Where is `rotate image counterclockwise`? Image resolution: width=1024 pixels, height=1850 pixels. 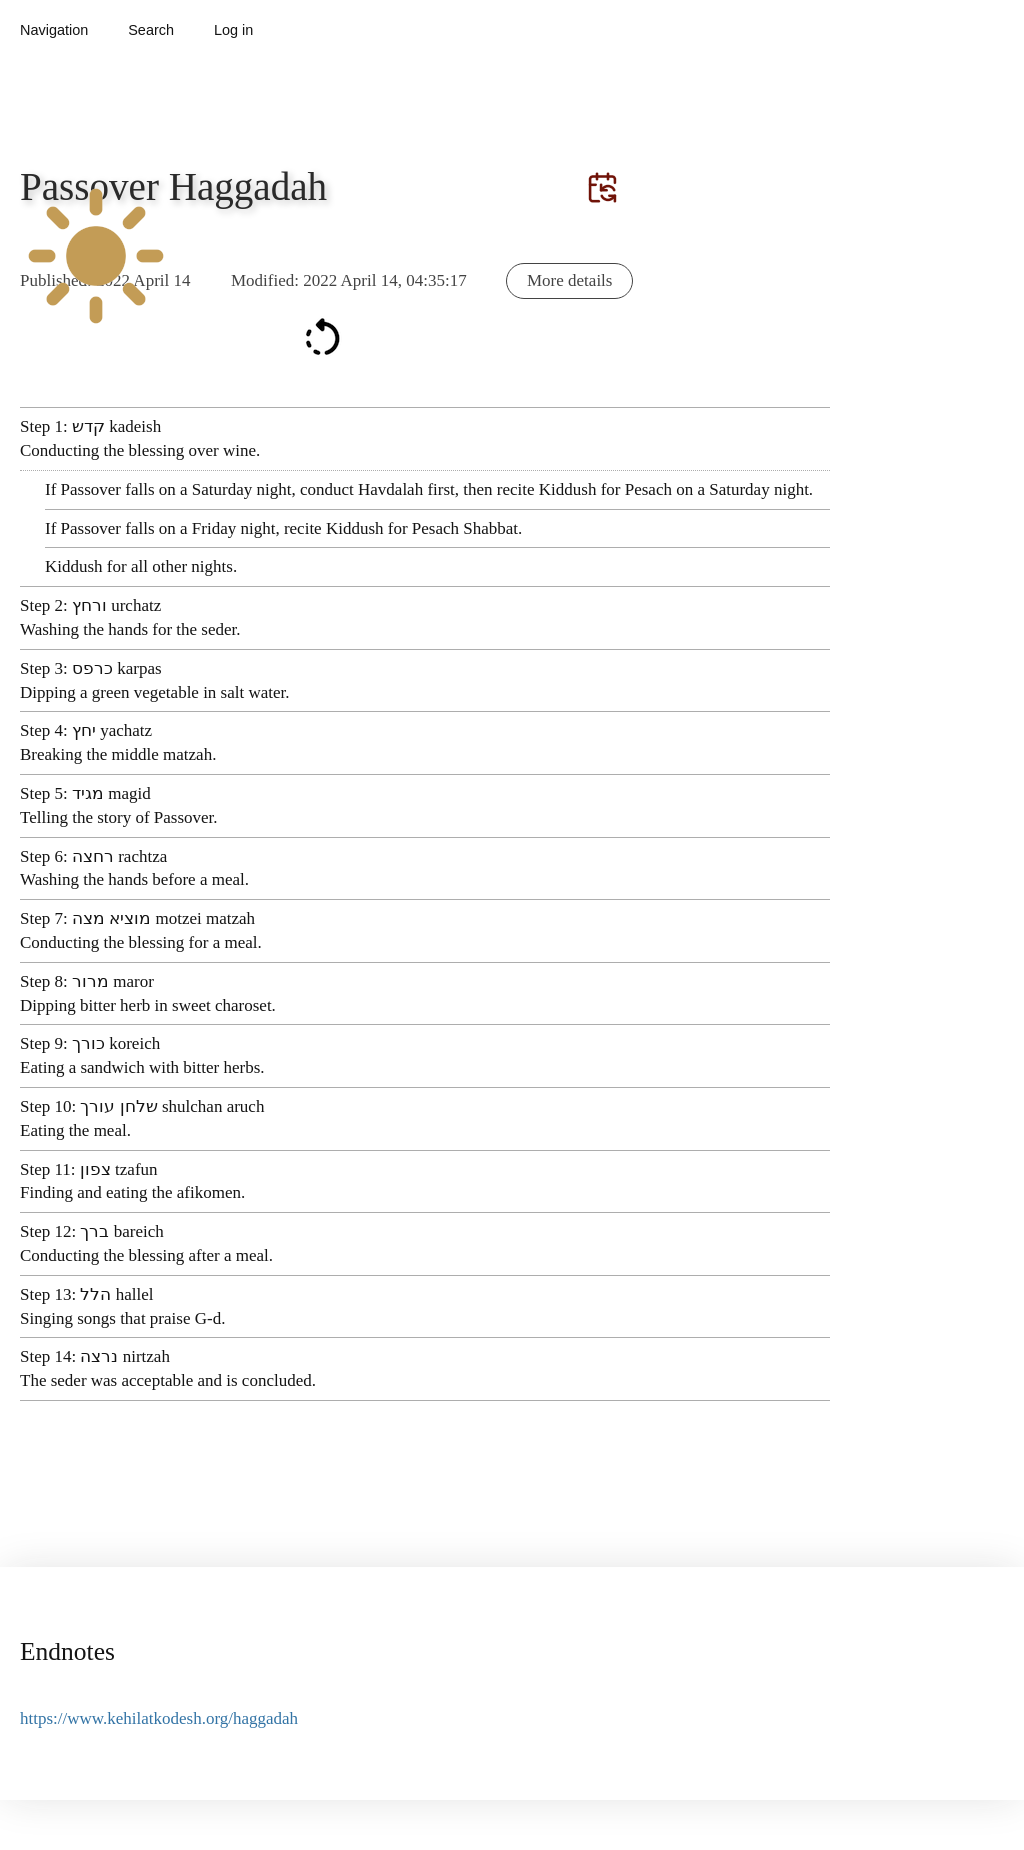
rotate image counterclockwise is located at coordinates (322, 338).